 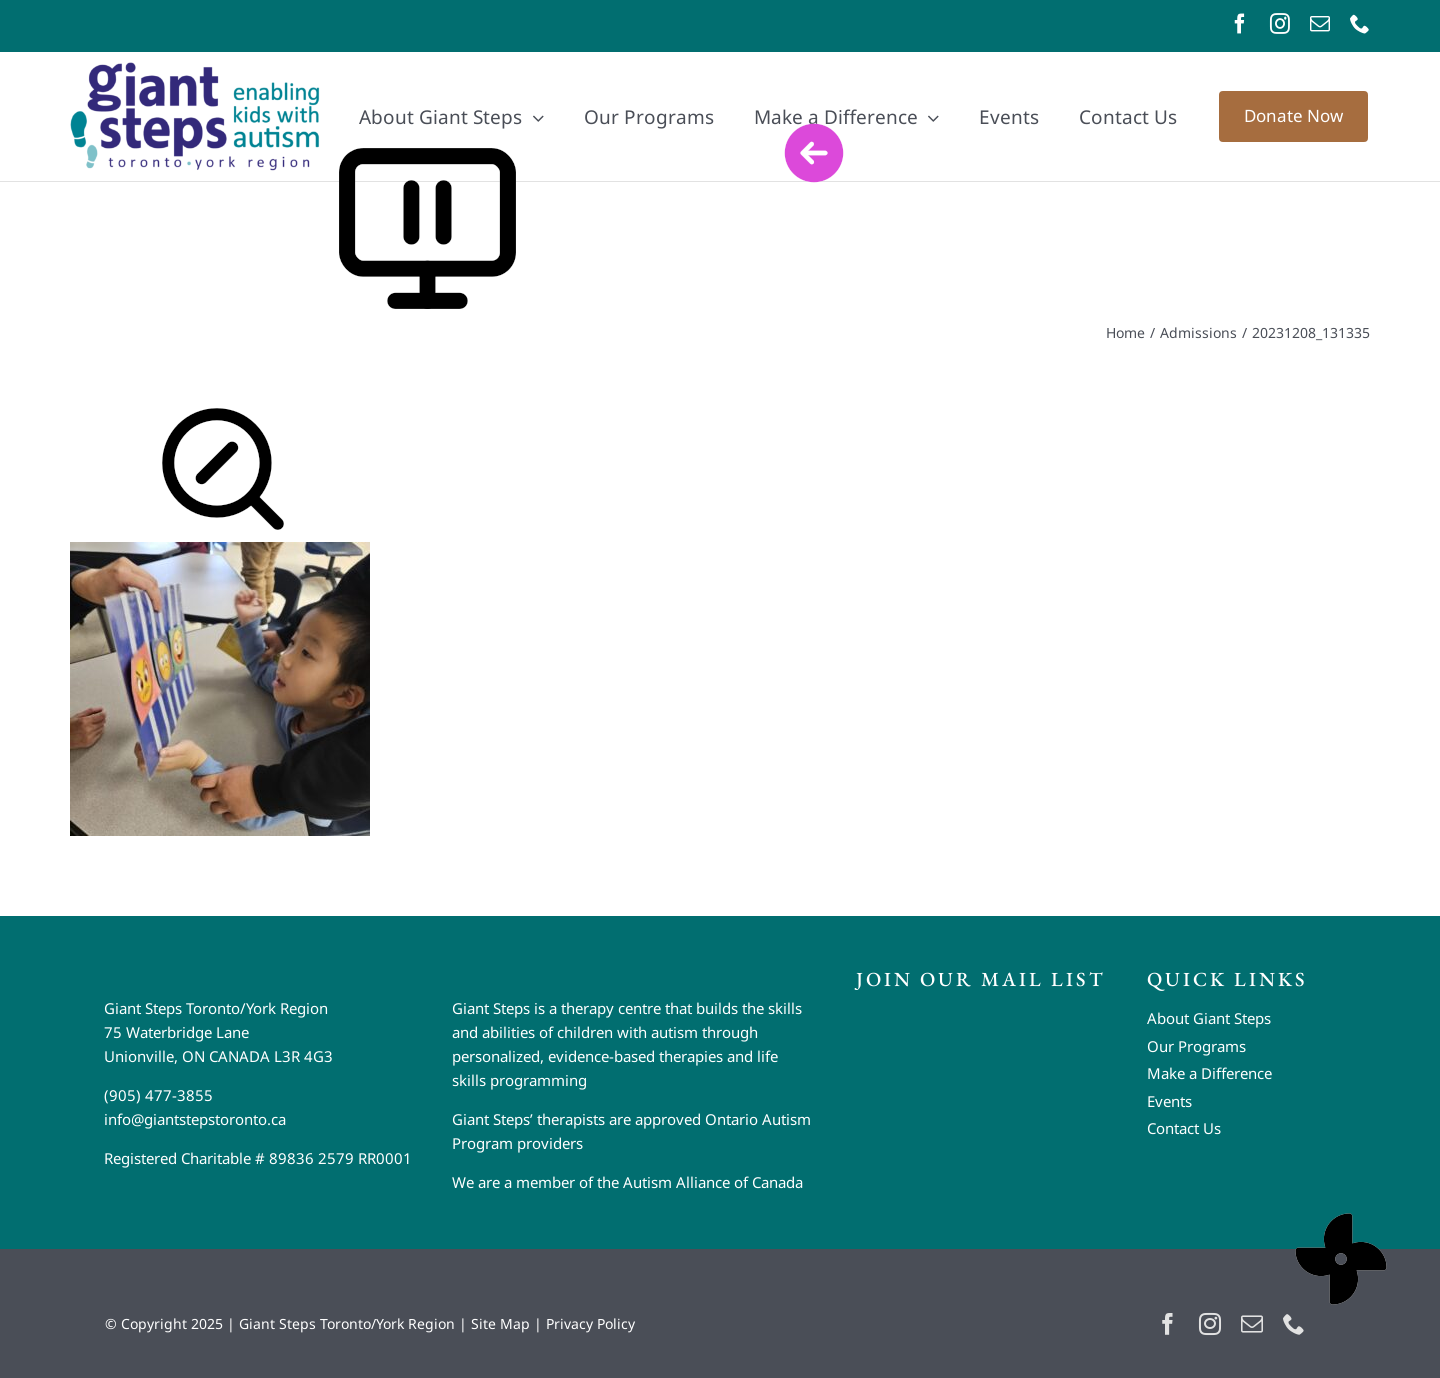 I want to click on go back to previous screen, so click(x=814, y=153).